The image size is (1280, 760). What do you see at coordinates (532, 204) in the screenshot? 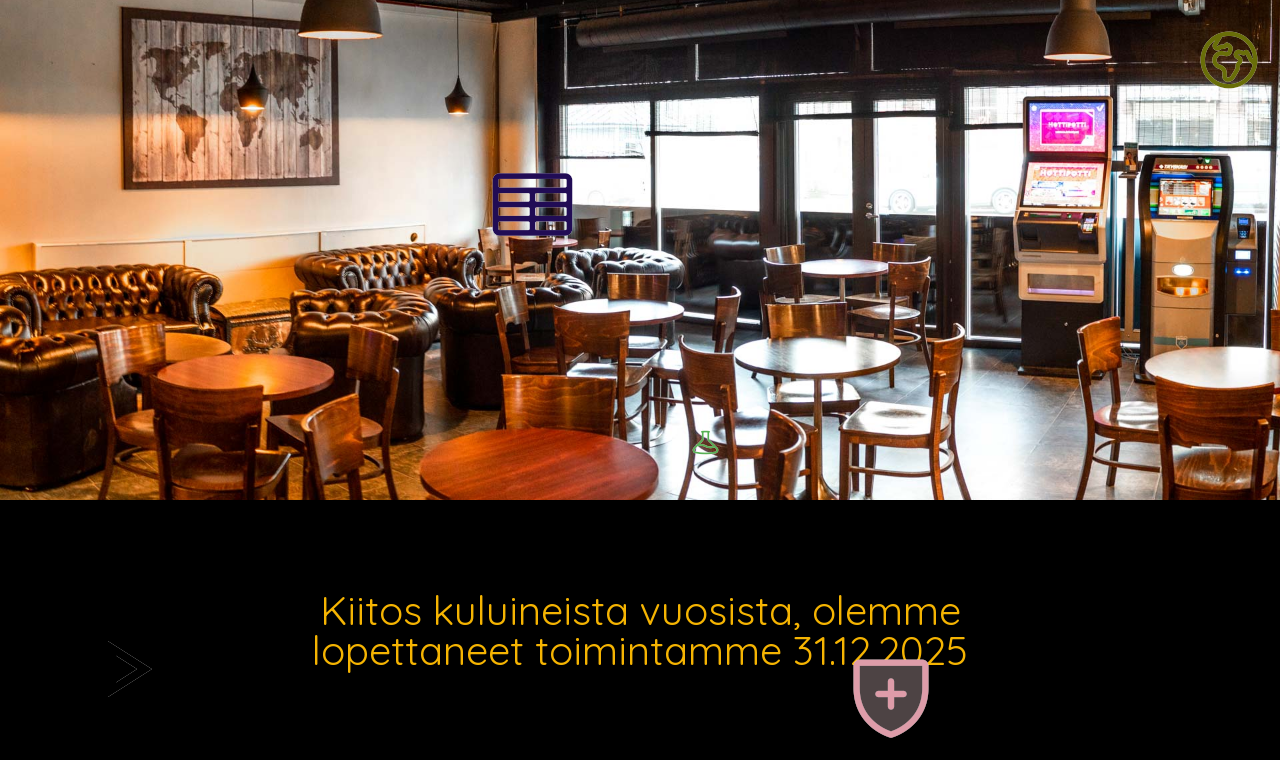
I see `view data in table format` at bounding box center [532, 204].